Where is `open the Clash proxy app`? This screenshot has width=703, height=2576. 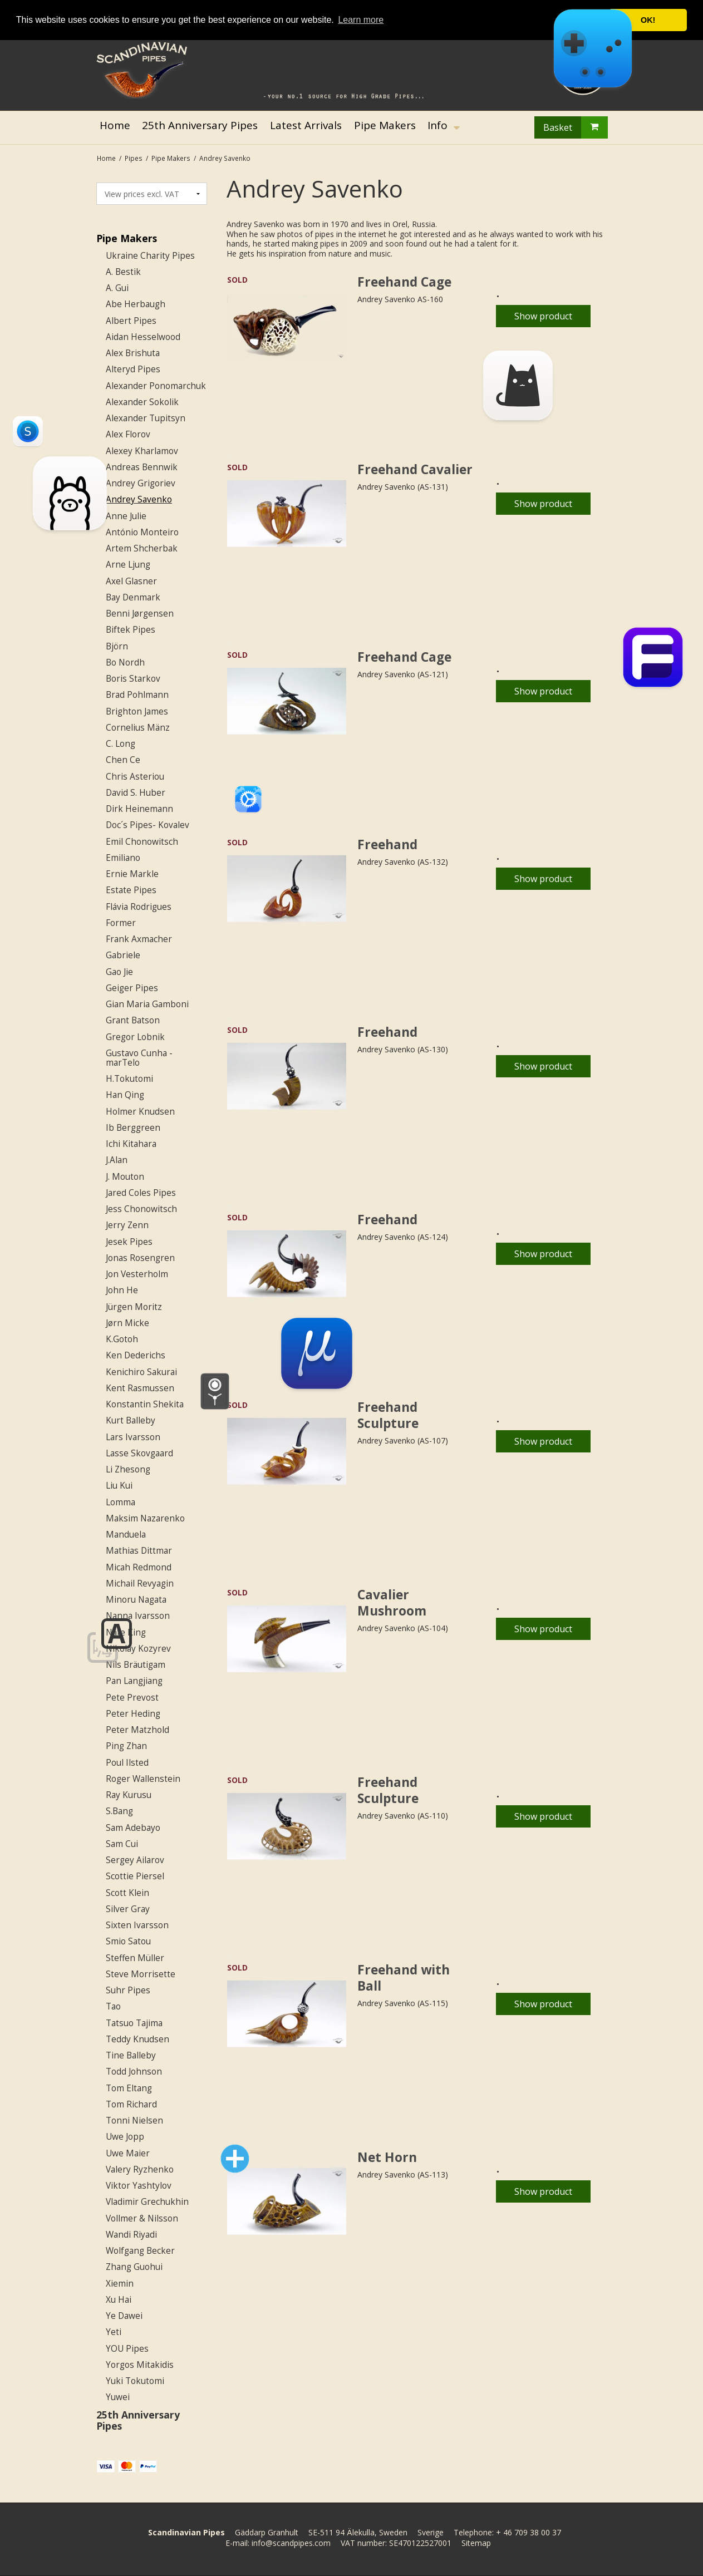
open the Clash proxy app is located at coordinates (518, 385).